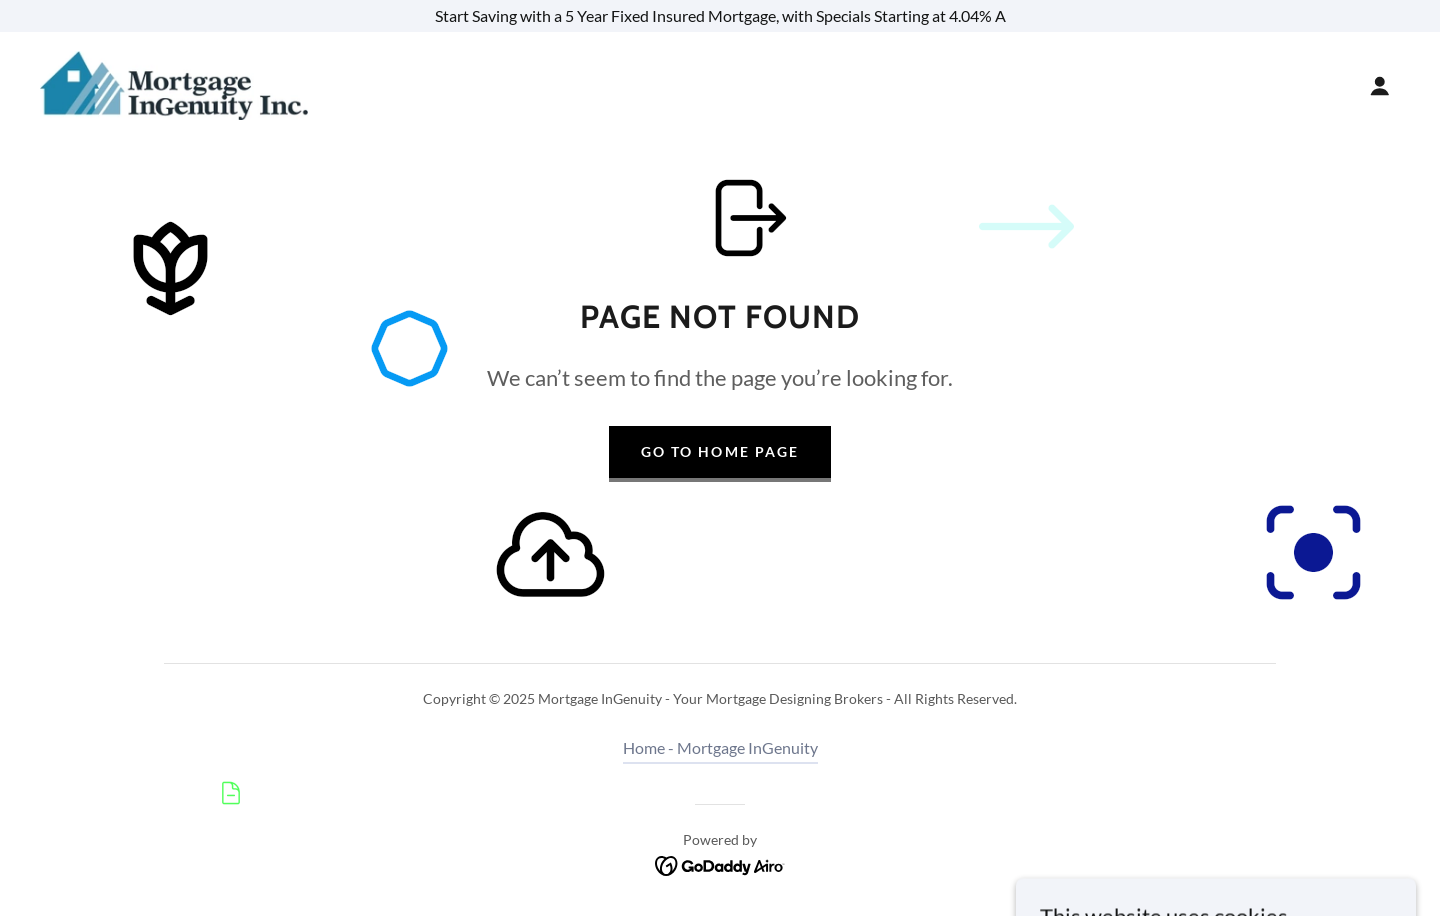 This screenshot has width=1440, height=916. Describe the element at coordinates (231, 793) in the screenshot. I see `remove content from a document` at that location.